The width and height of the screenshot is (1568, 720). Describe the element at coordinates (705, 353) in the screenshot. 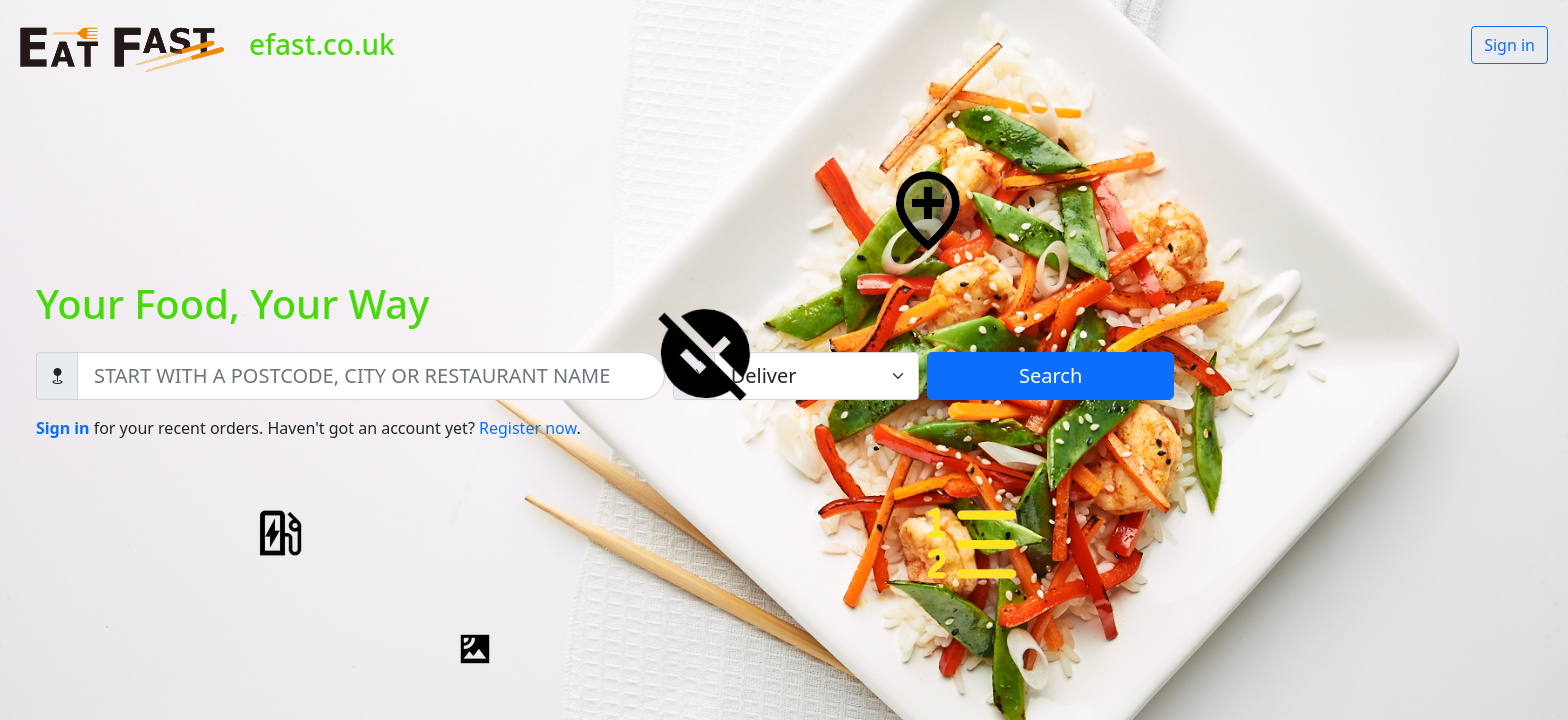

I see `indicates unpublished or draft content` at that location.